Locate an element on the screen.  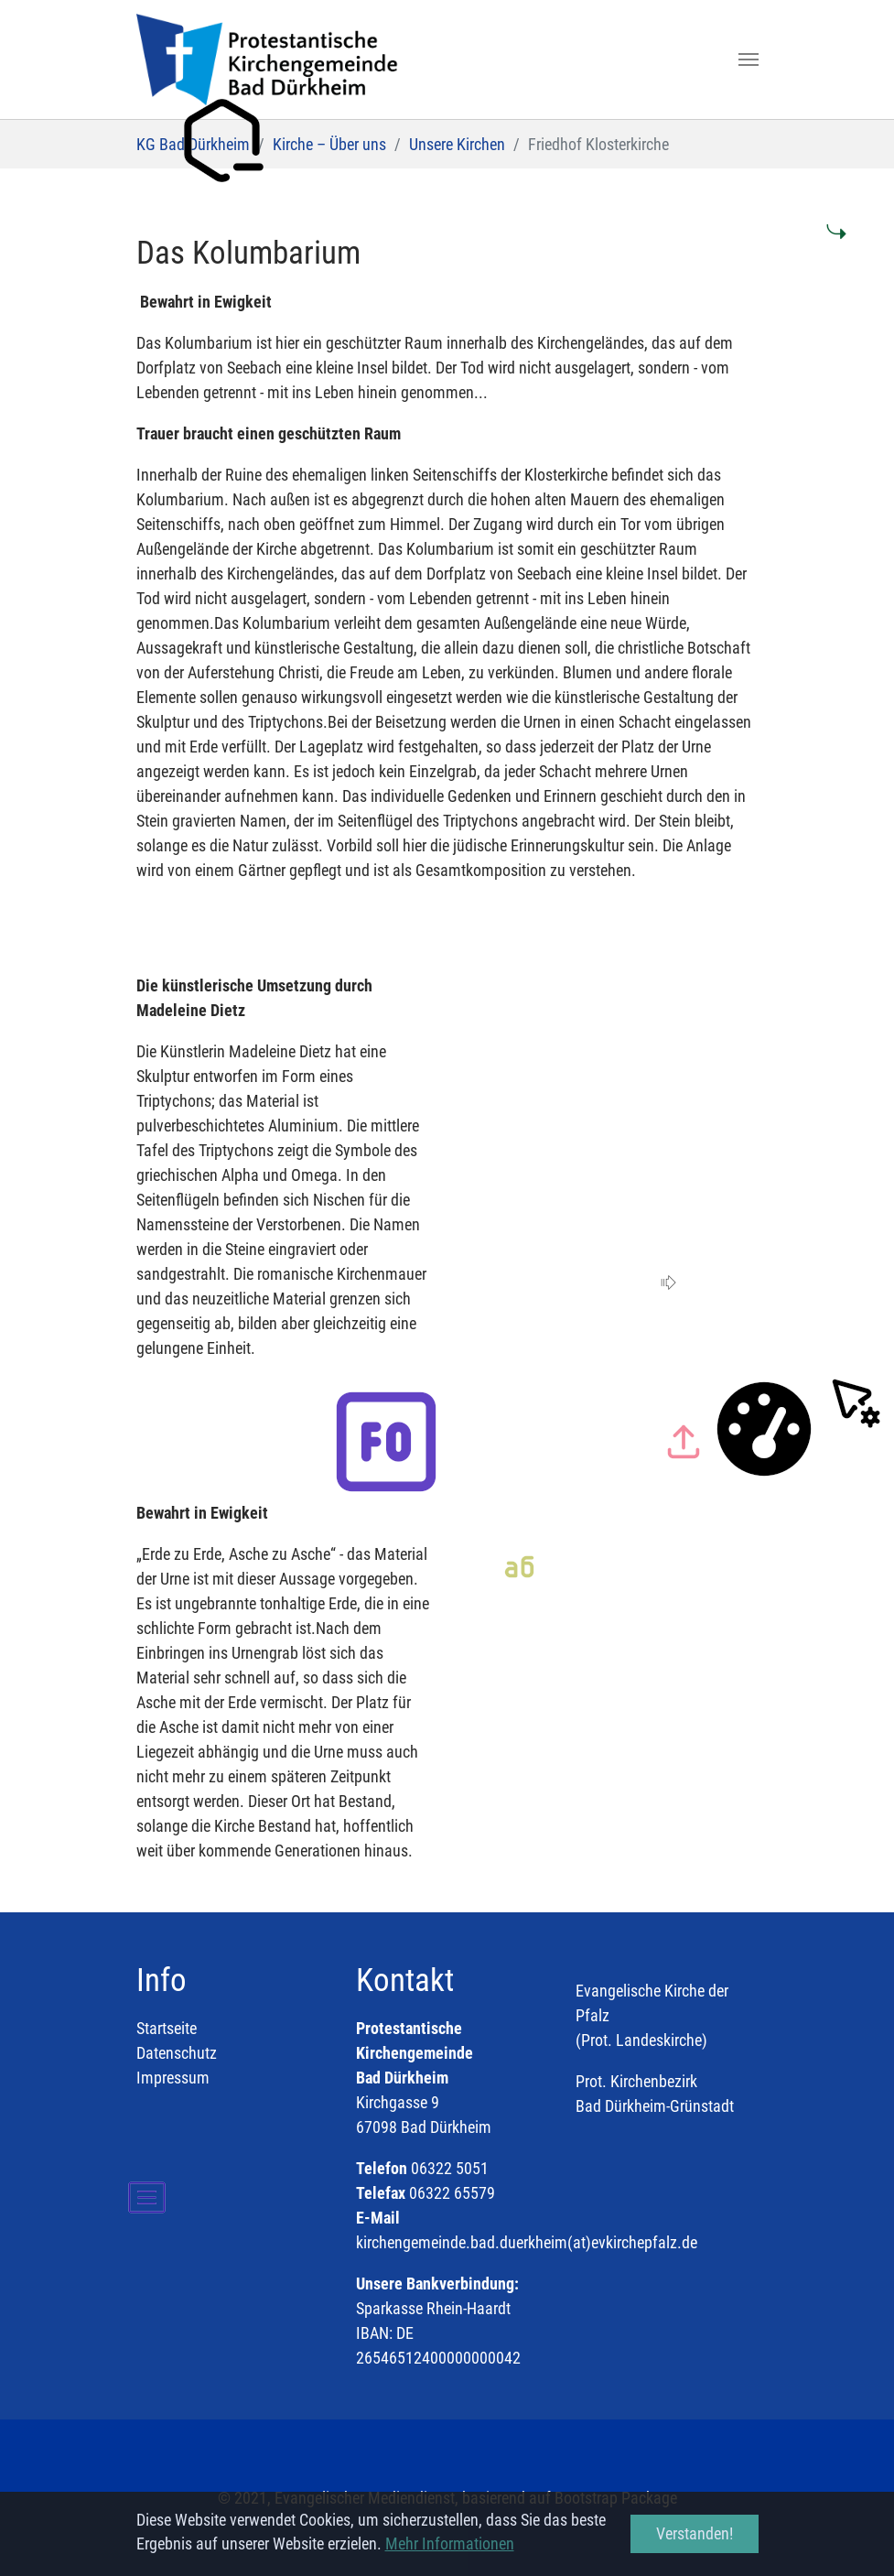
reply to a message or comment is located at coordinates (836, 232).